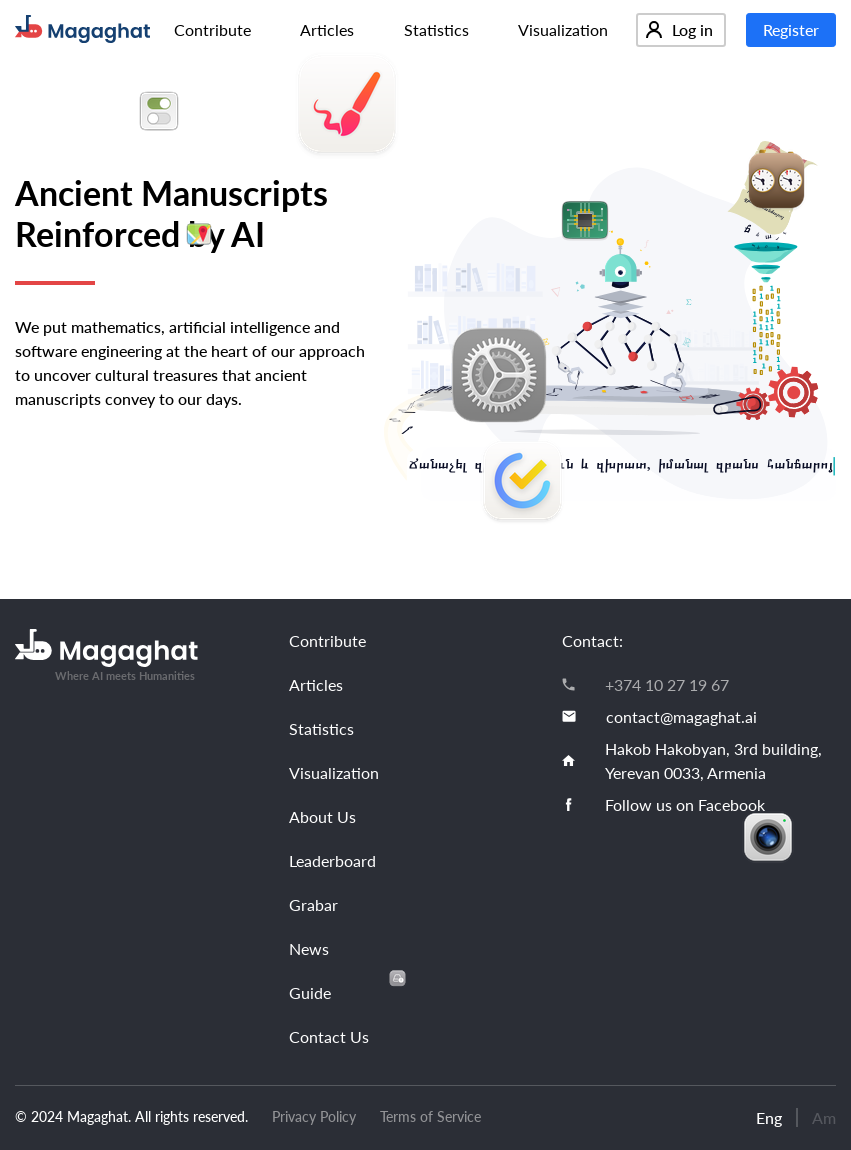 This screenshot has height=1150, width=851. I want to click on open gnome tweaks to customize system settings, so click(159, 111).